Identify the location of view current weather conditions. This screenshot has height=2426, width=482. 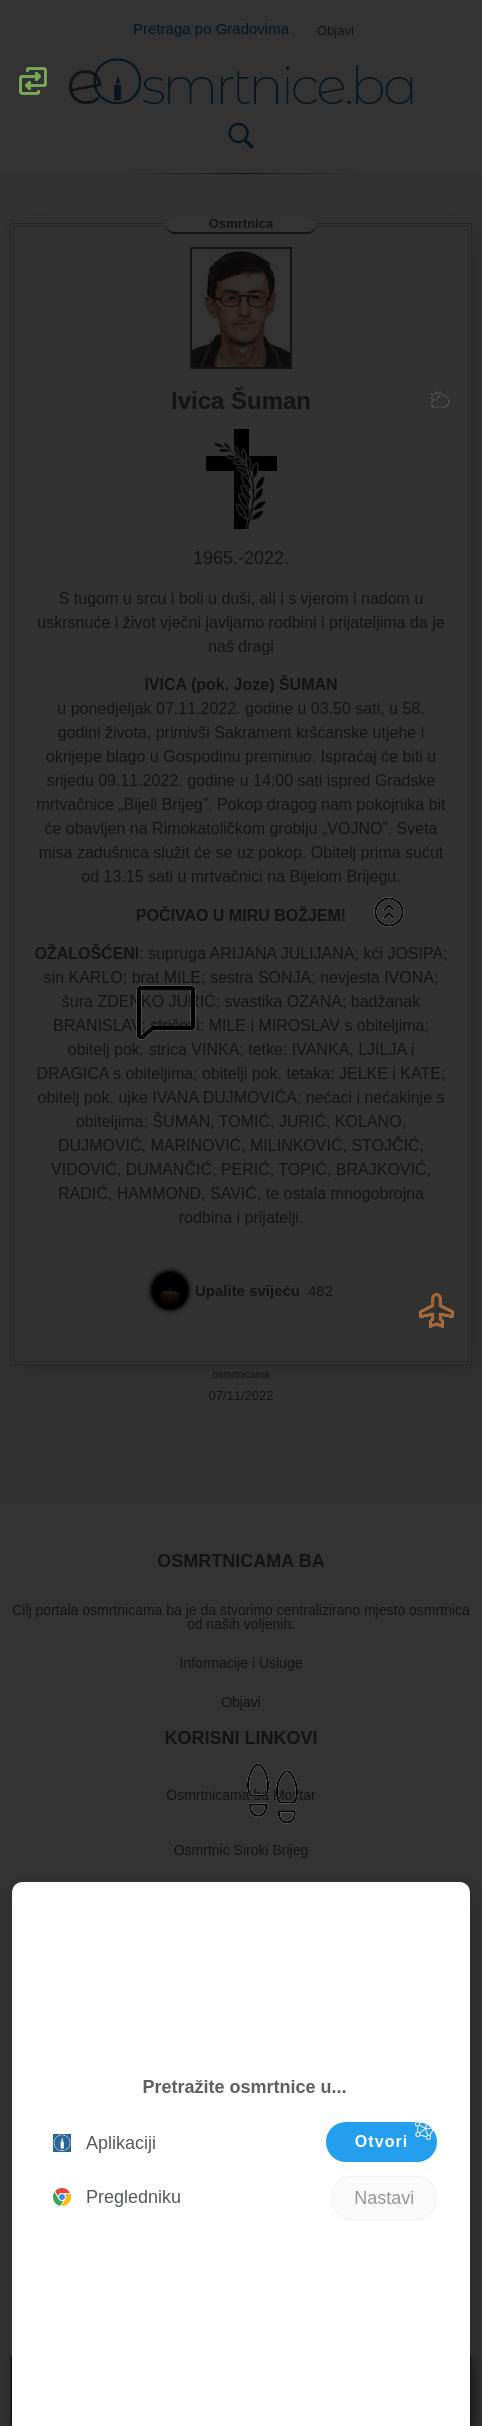
(439, 399).